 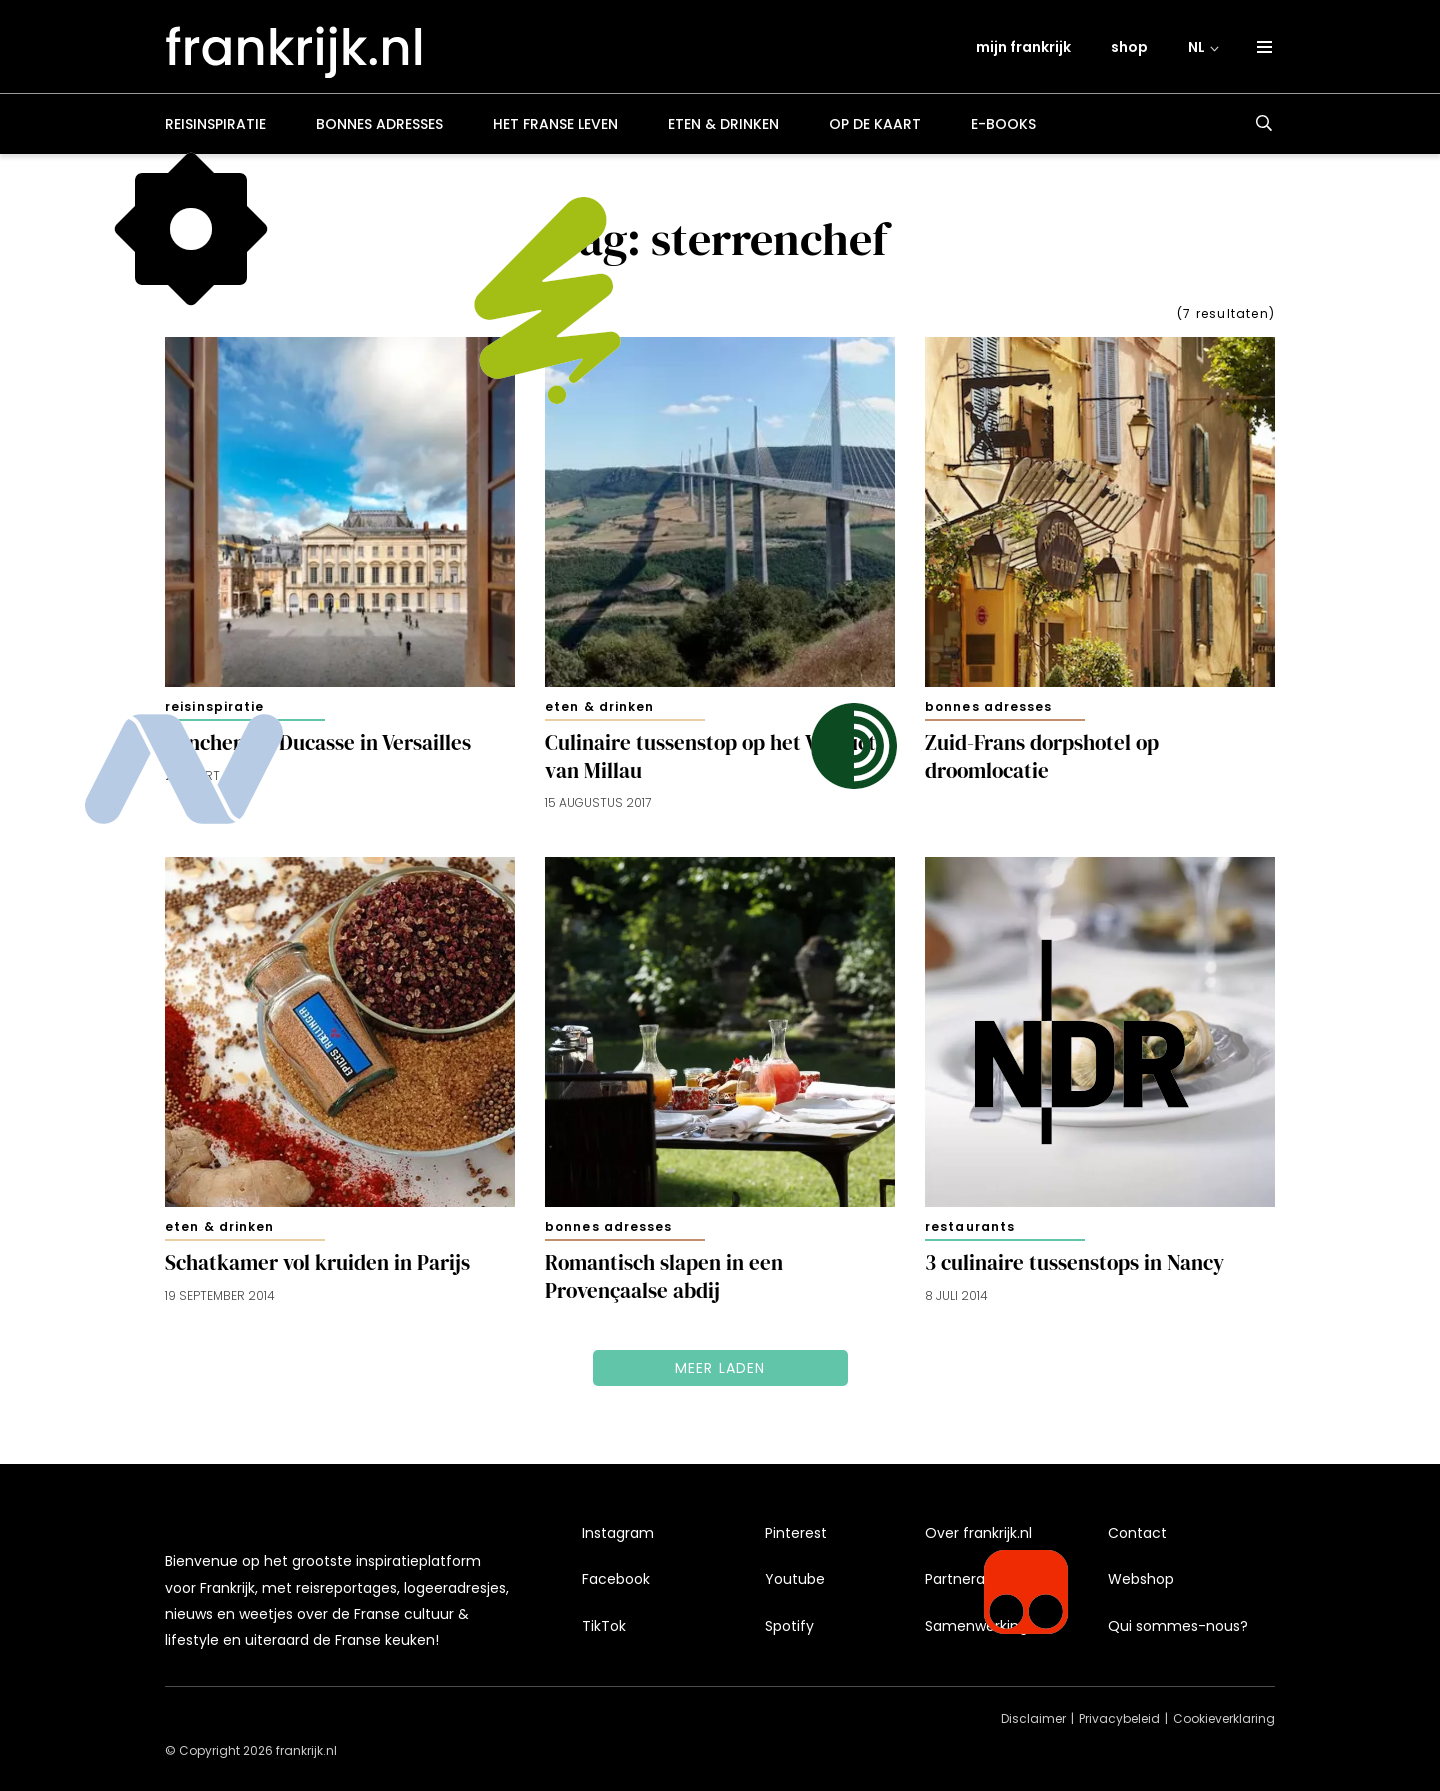 I want to click on namecheap domain registrar logo, so click(x=184, y=769).